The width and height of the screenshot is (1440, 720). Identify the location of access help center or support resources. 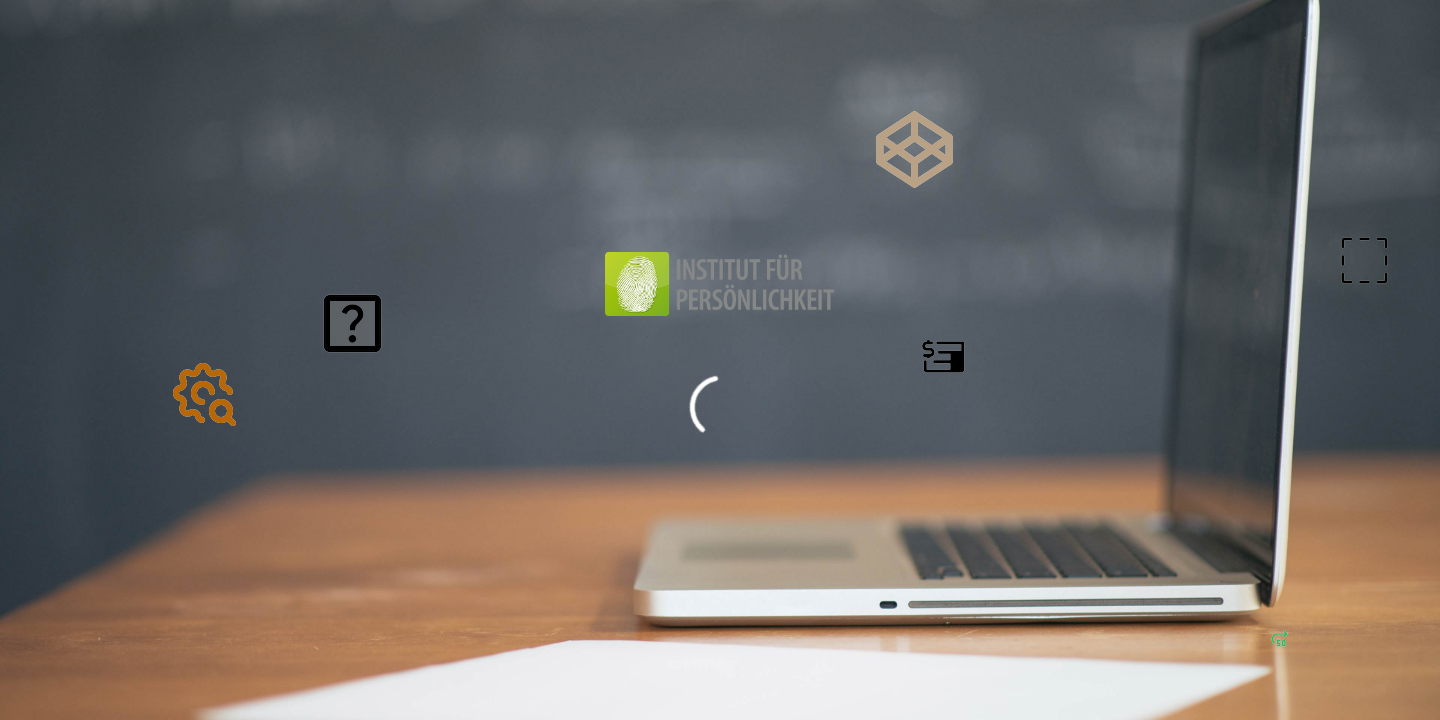
(352, 323).